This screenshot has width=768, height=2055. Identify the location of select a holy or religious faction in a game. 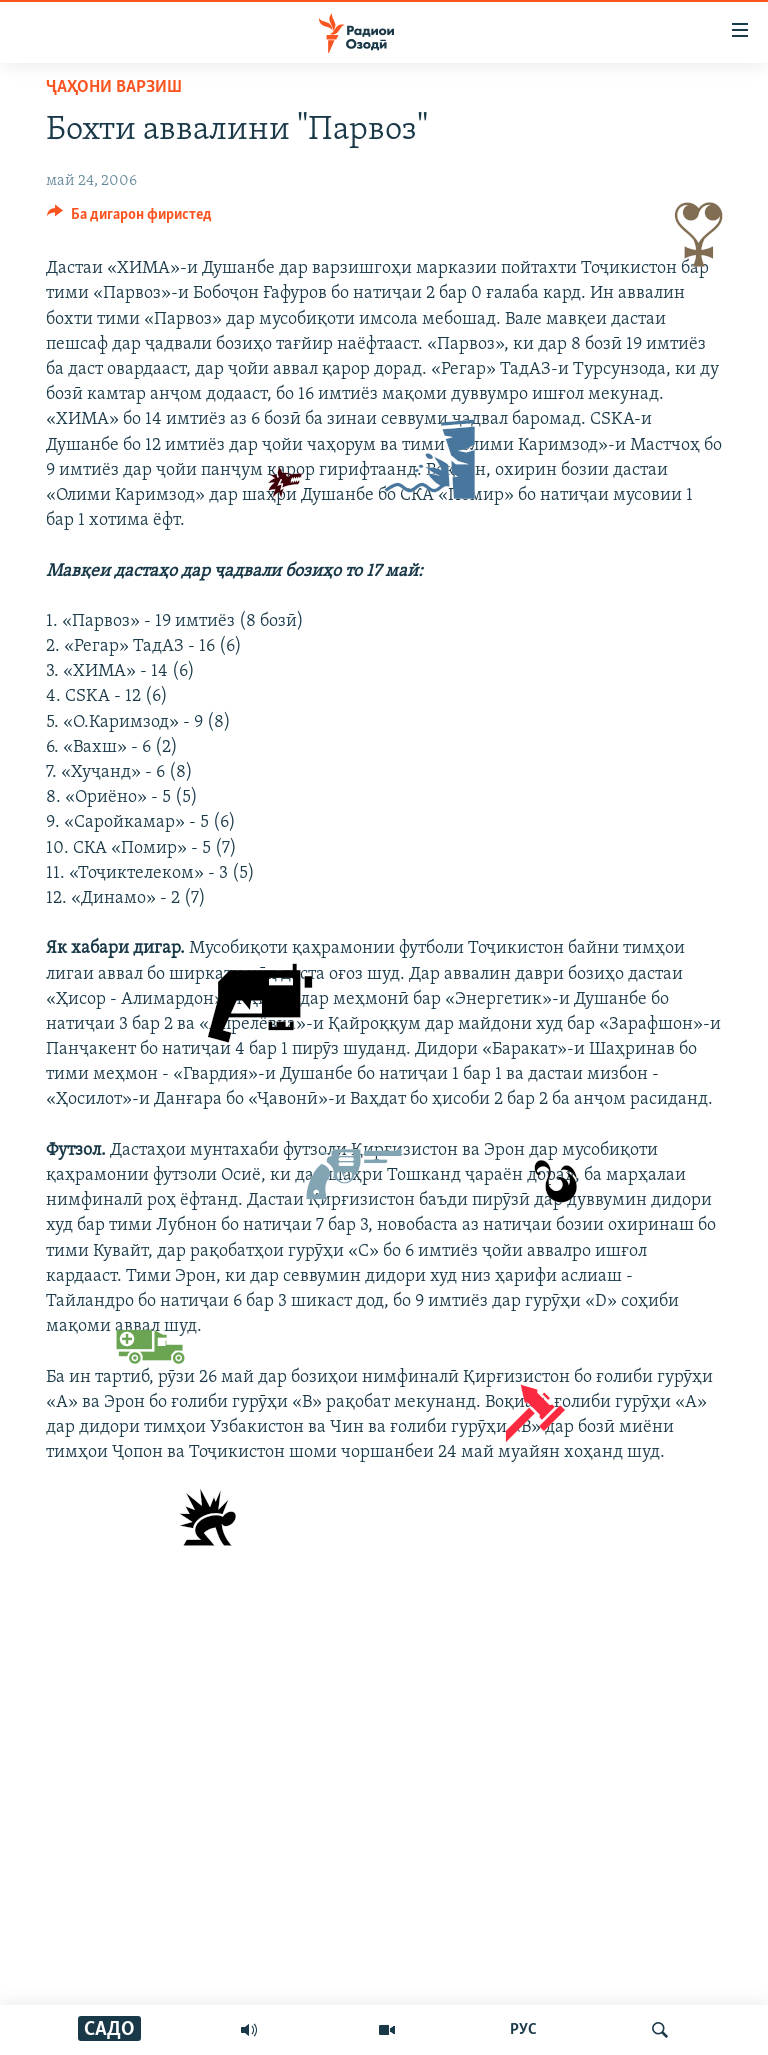
(699, 234).